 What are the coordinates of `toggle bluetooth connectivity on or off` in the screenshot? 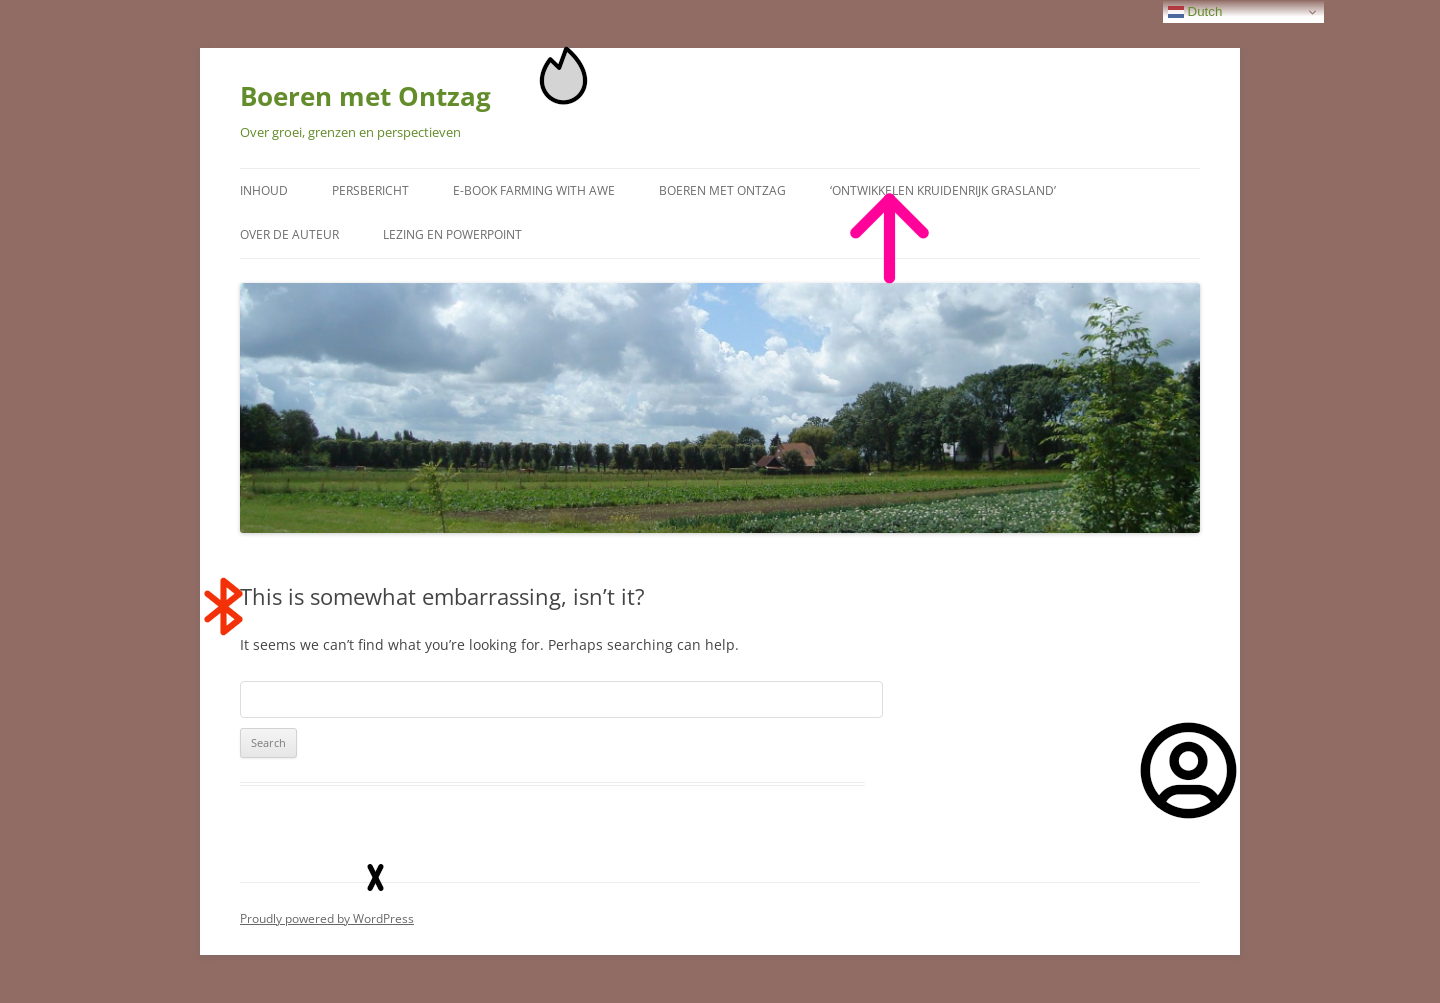 It's located at (223, 606).